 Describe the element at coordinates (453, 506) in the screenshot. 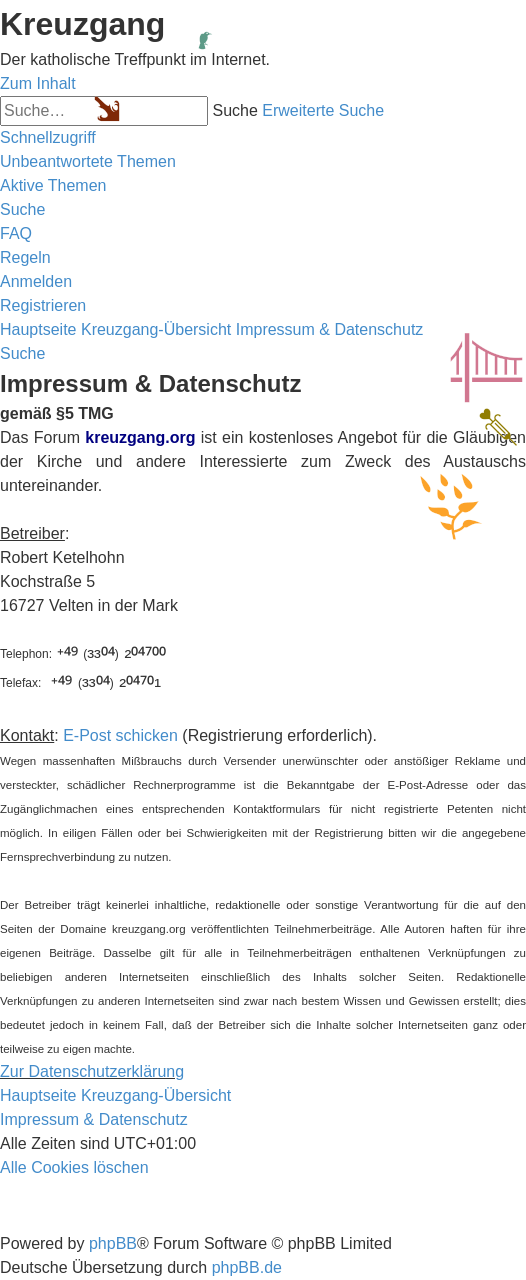

I see `water your plants` at that location.